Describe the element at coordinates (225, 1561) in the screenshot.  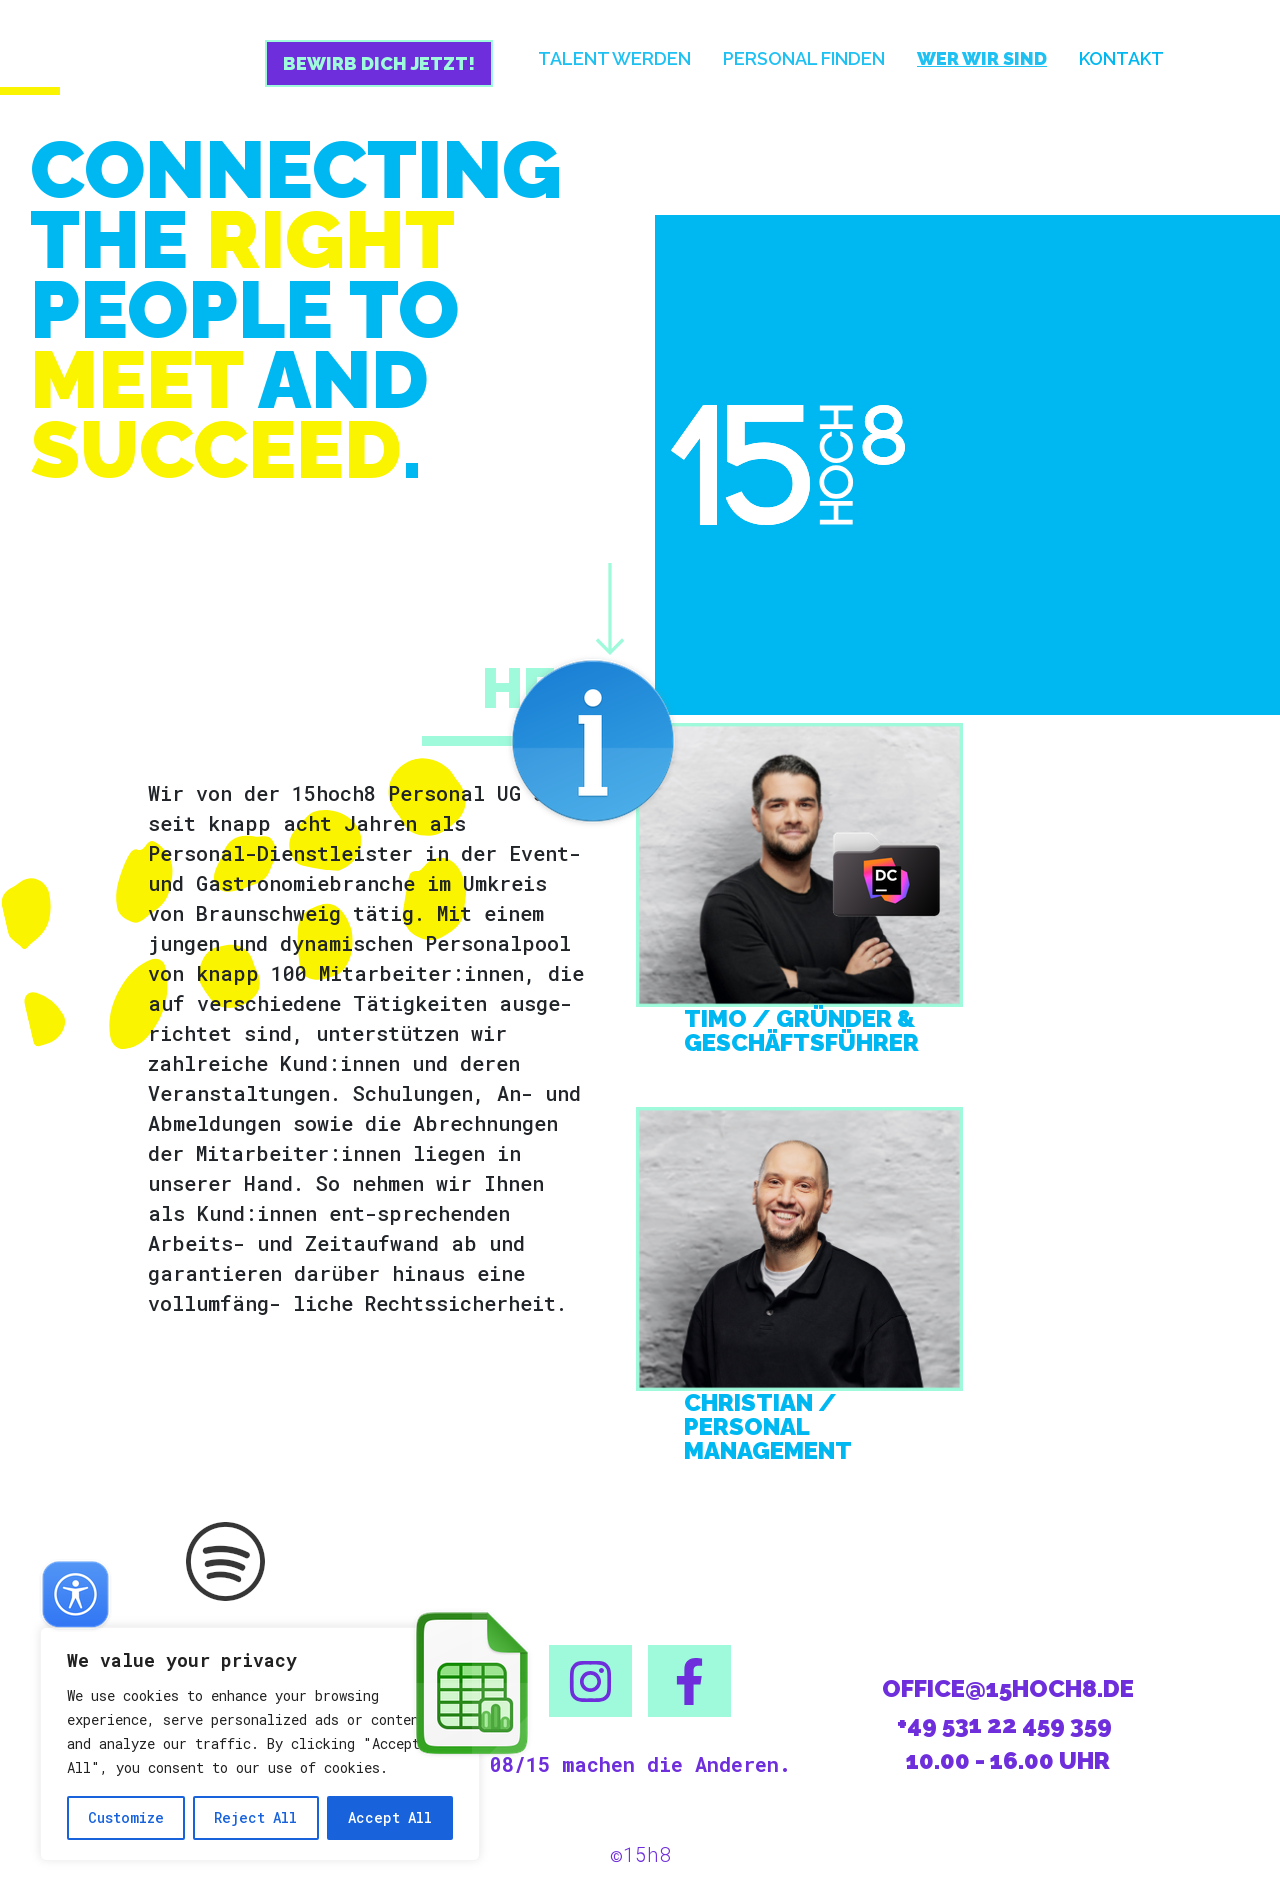
I see `open spotify` at that location.